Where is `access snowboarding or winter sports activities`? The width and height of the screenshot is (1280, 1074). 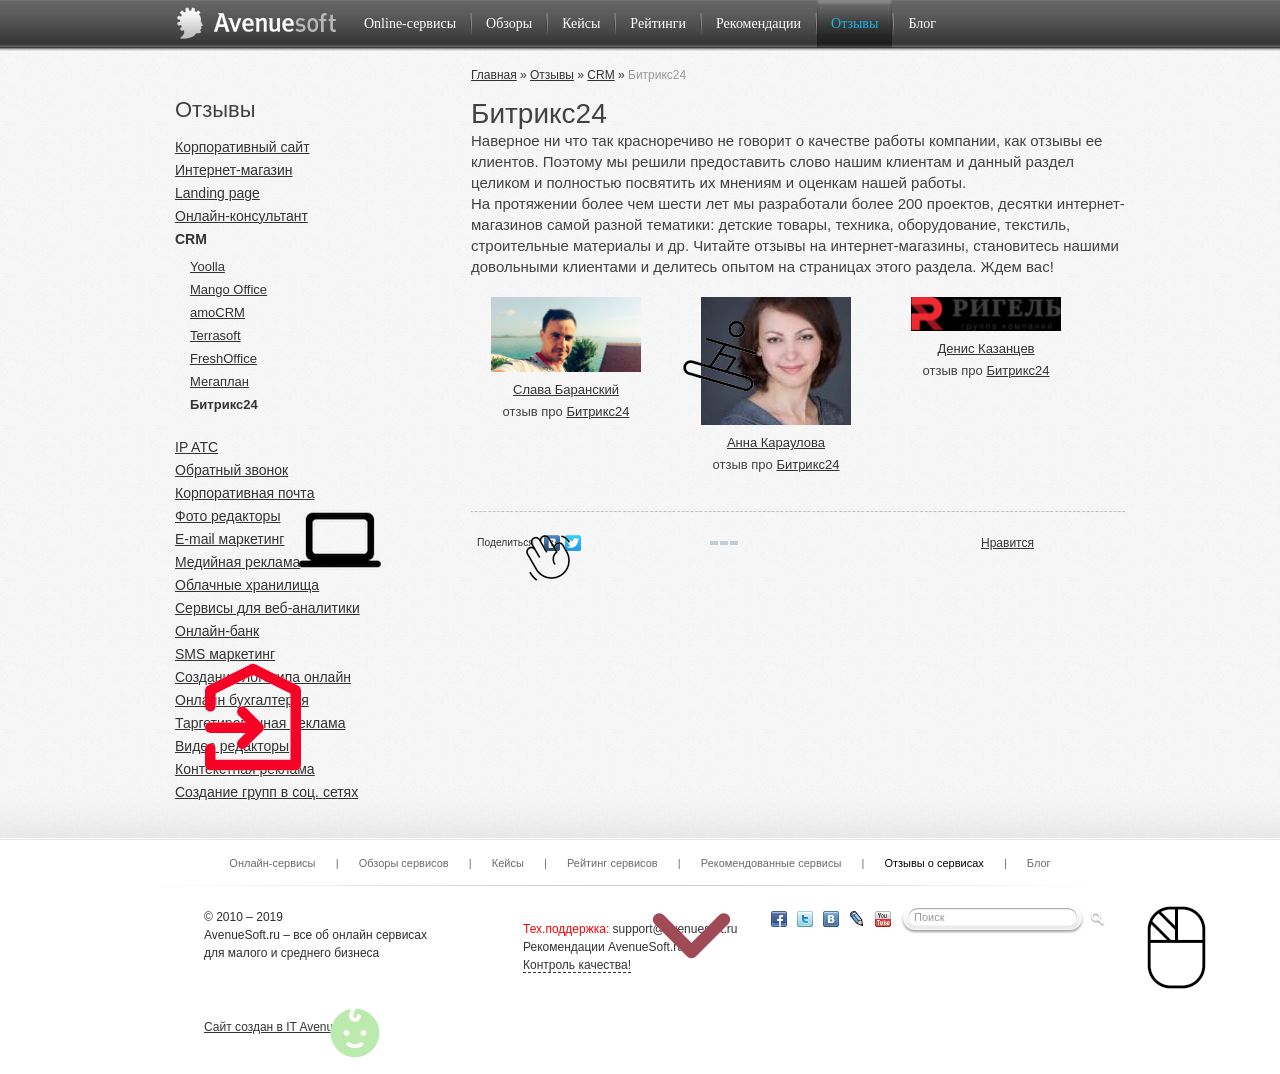 access snowboarding or winter sports activities is located at coordinates (724, 356).